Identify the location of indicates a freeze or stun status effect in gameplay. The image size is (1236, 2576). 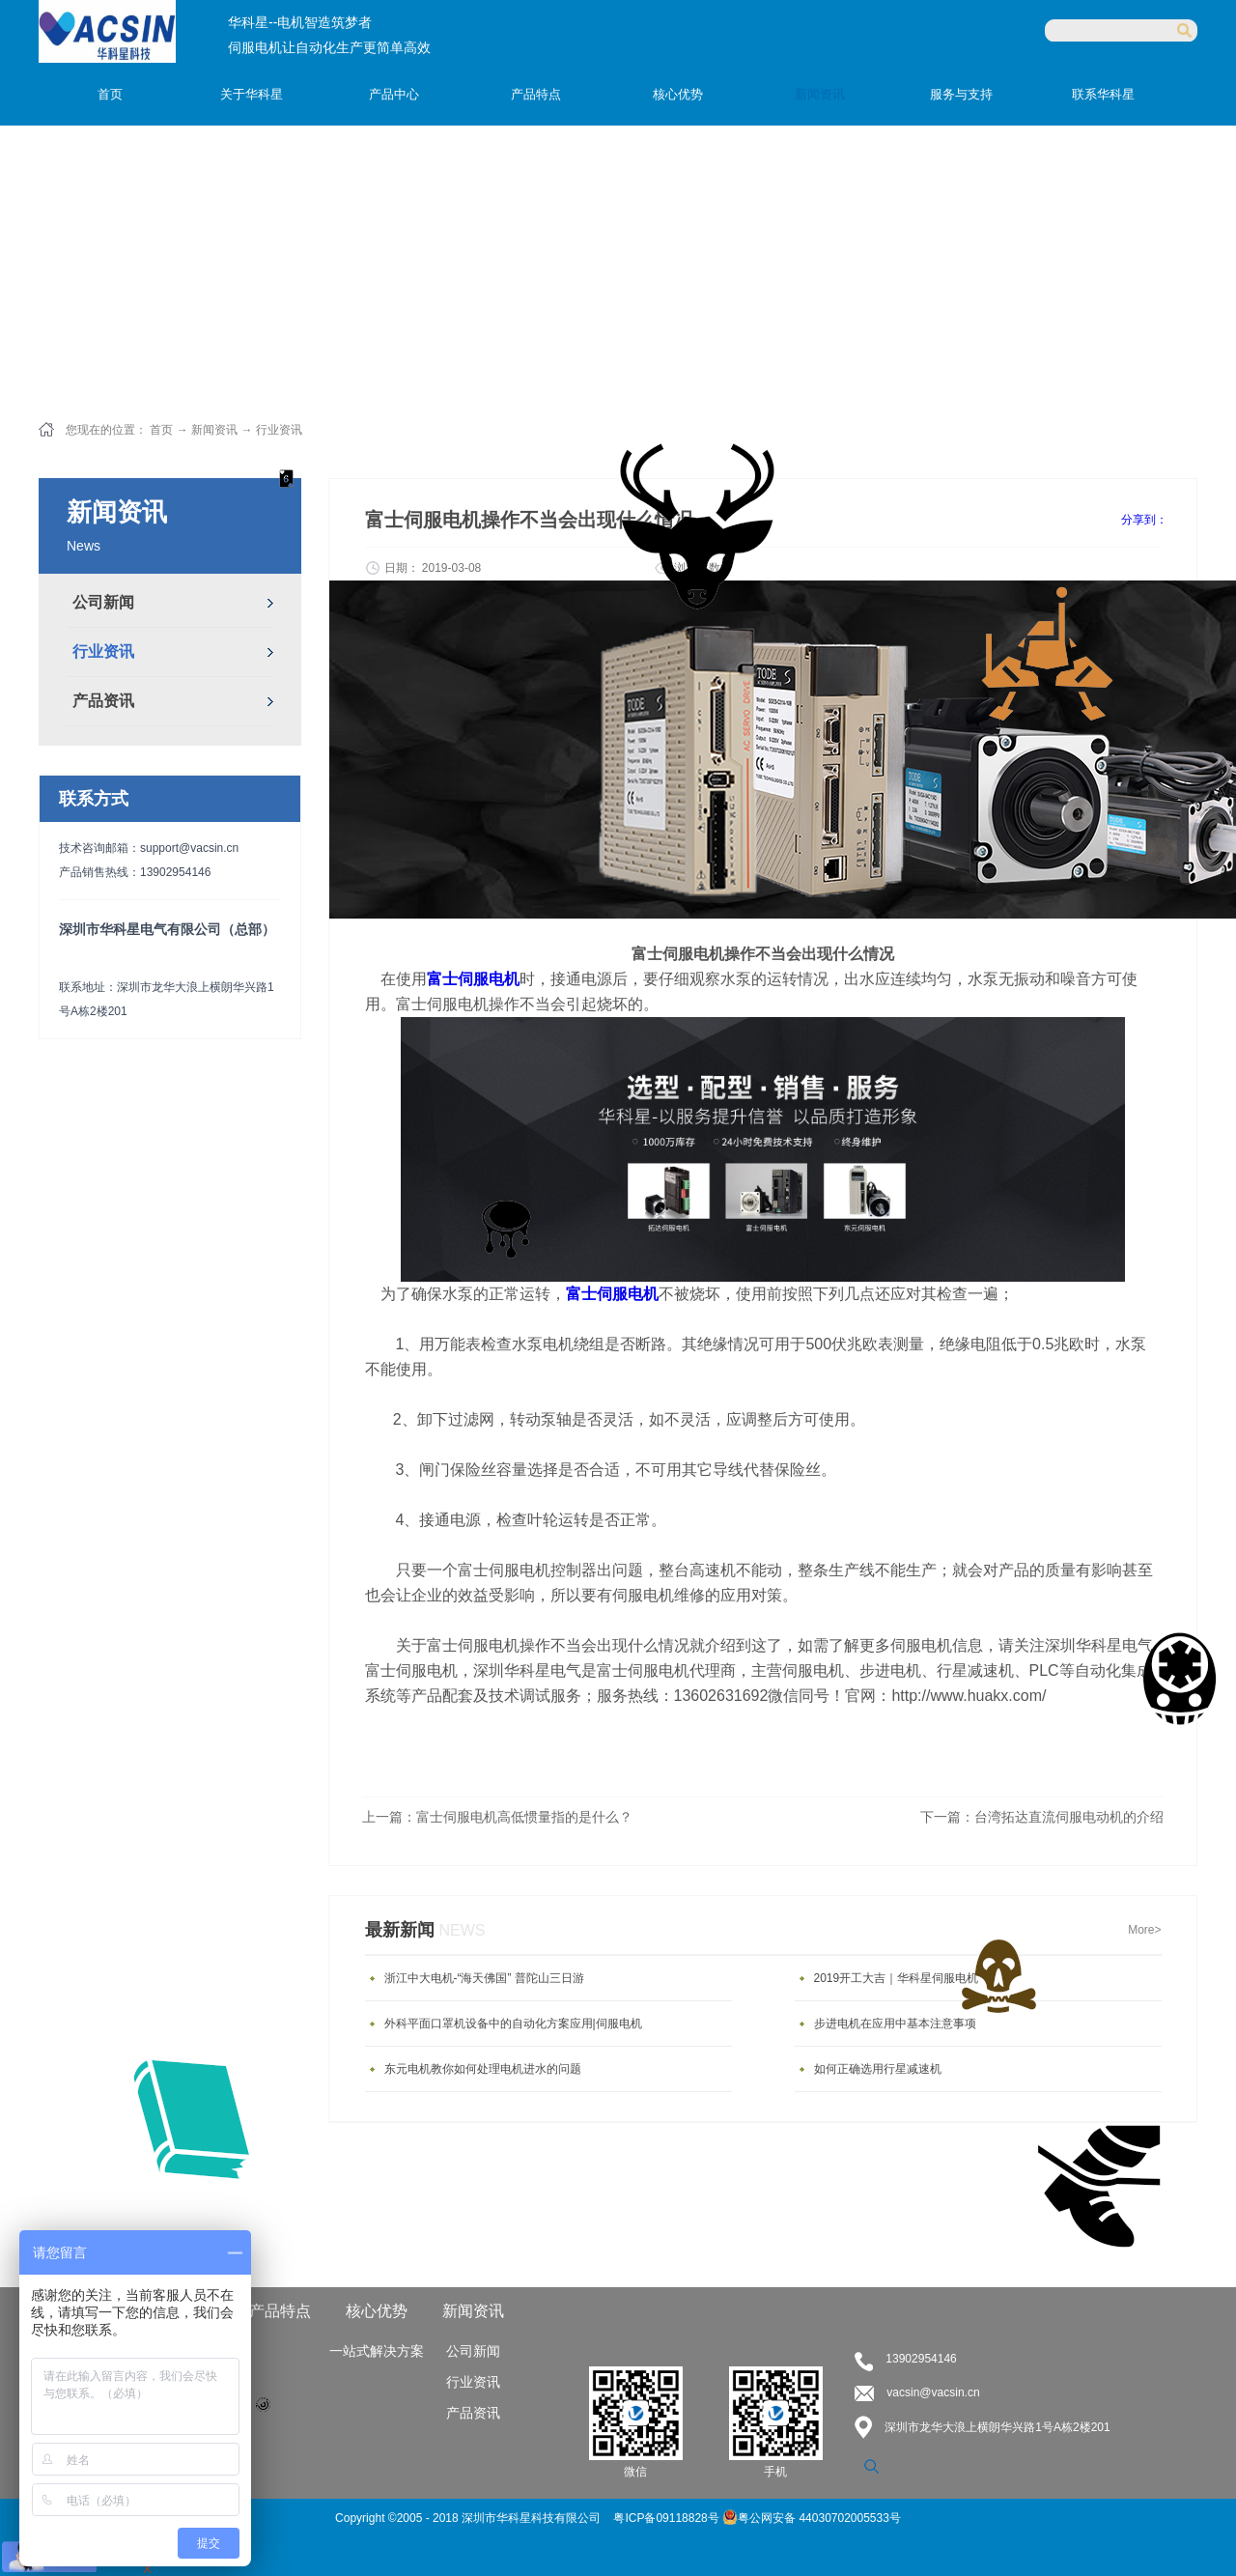
(1180, 1679).